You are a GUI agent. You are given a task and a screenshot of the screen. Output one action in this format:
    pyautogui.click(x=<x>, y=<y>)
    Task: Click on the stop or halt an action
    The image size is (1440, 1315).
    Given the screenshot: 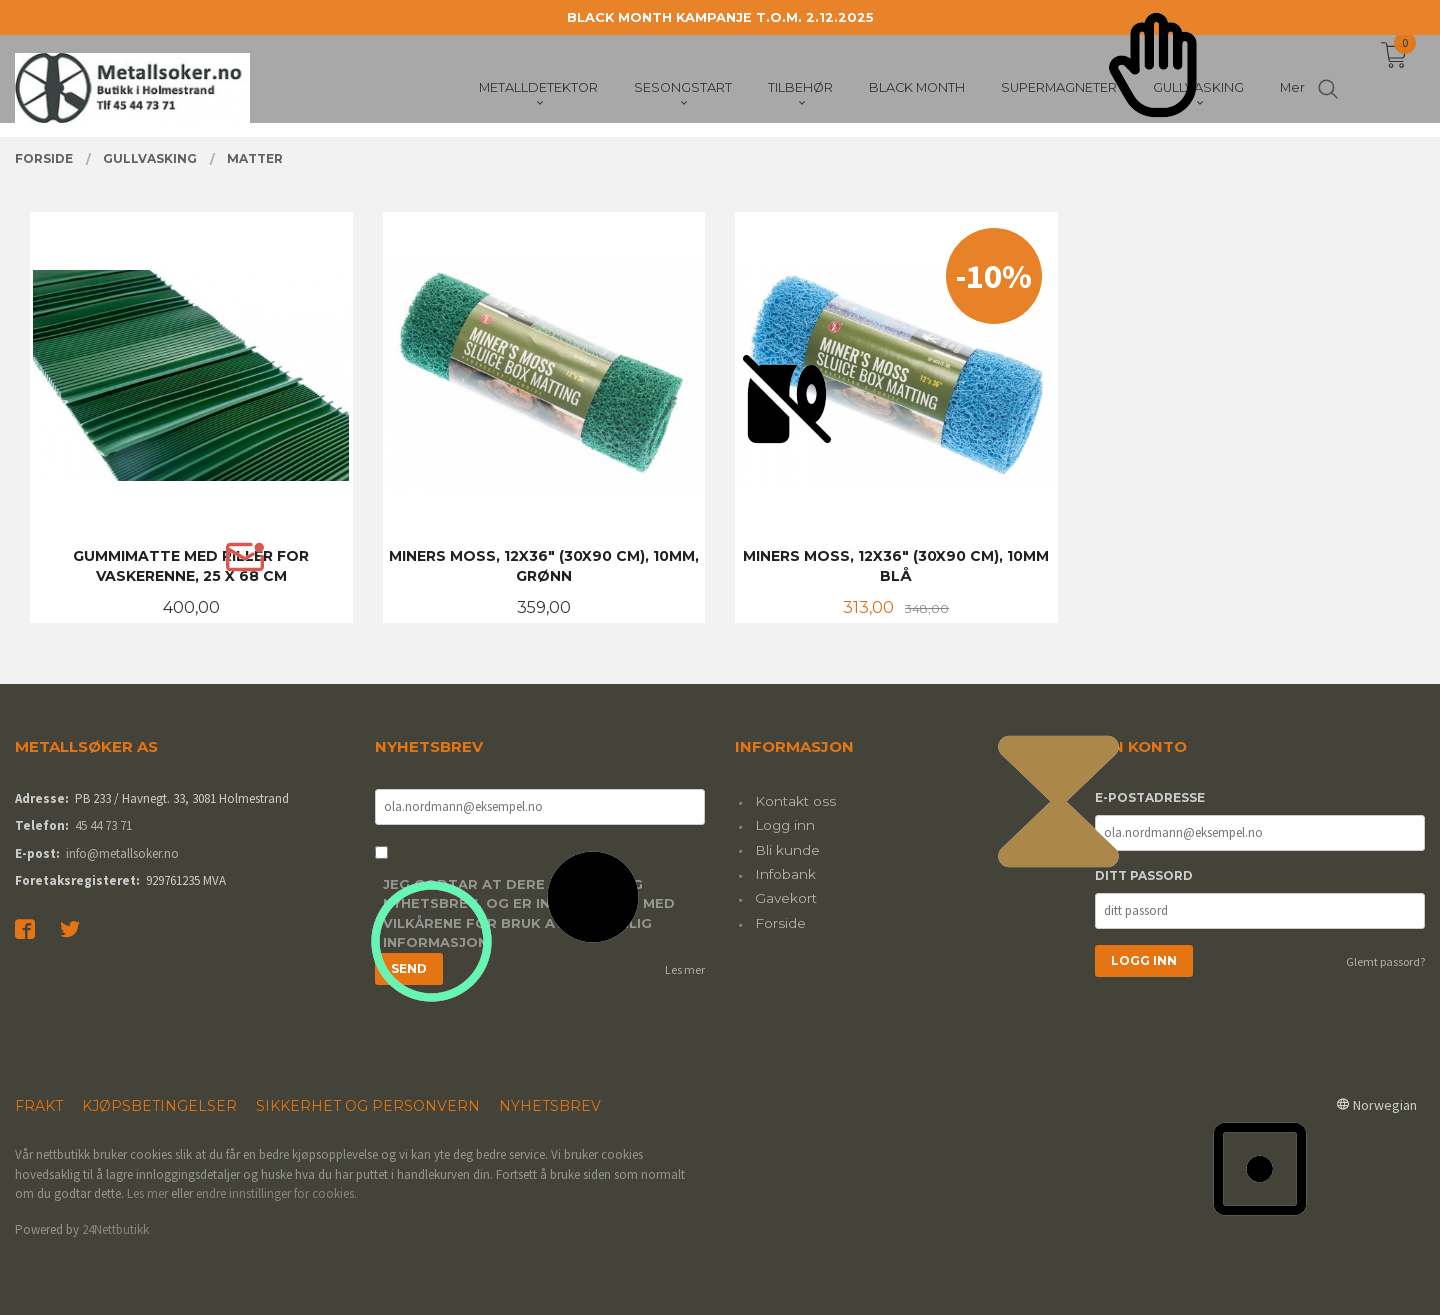 What is the action you would take?
    pyautogui.click(x=1154, y=65)
    